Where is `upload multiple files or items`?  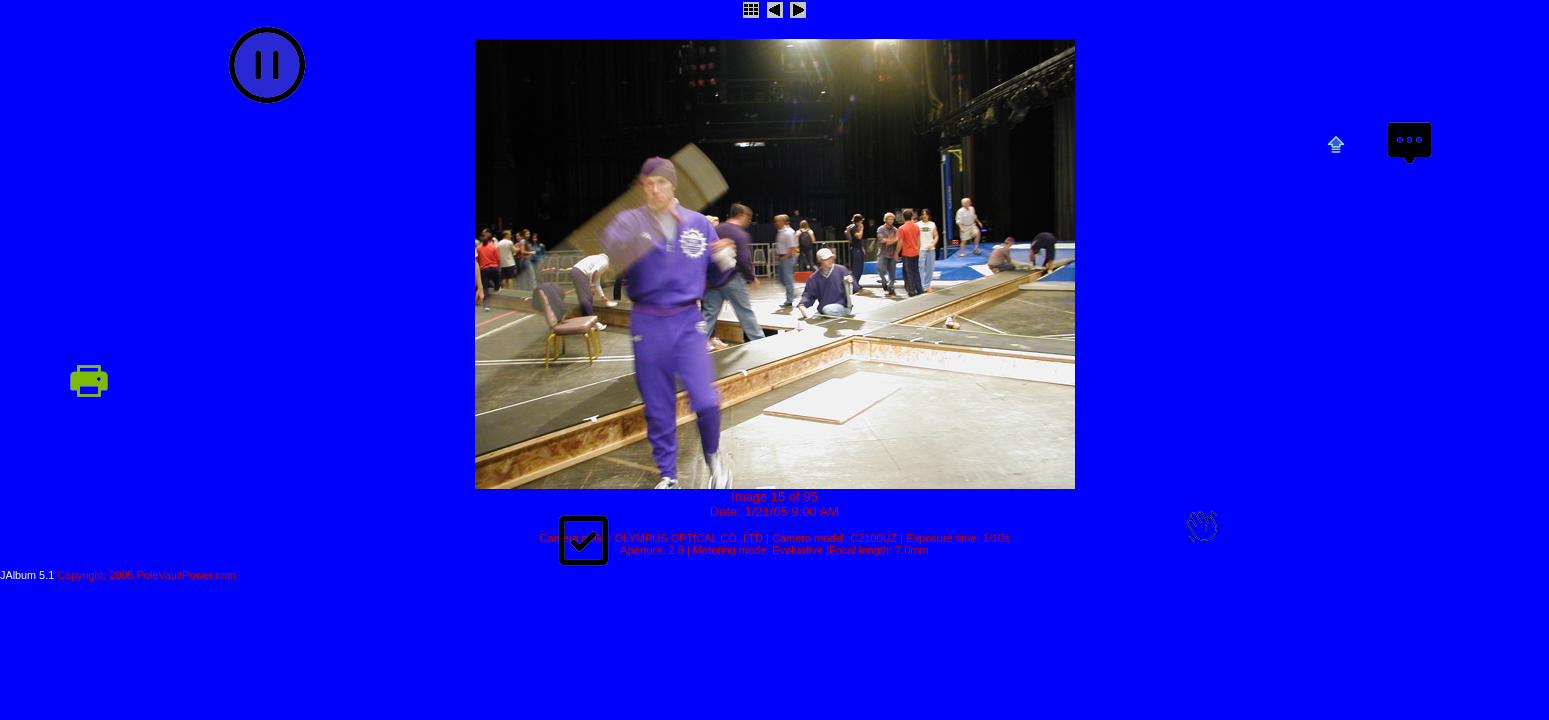 upload multiple files or items is located at coordinates (1336, 145).